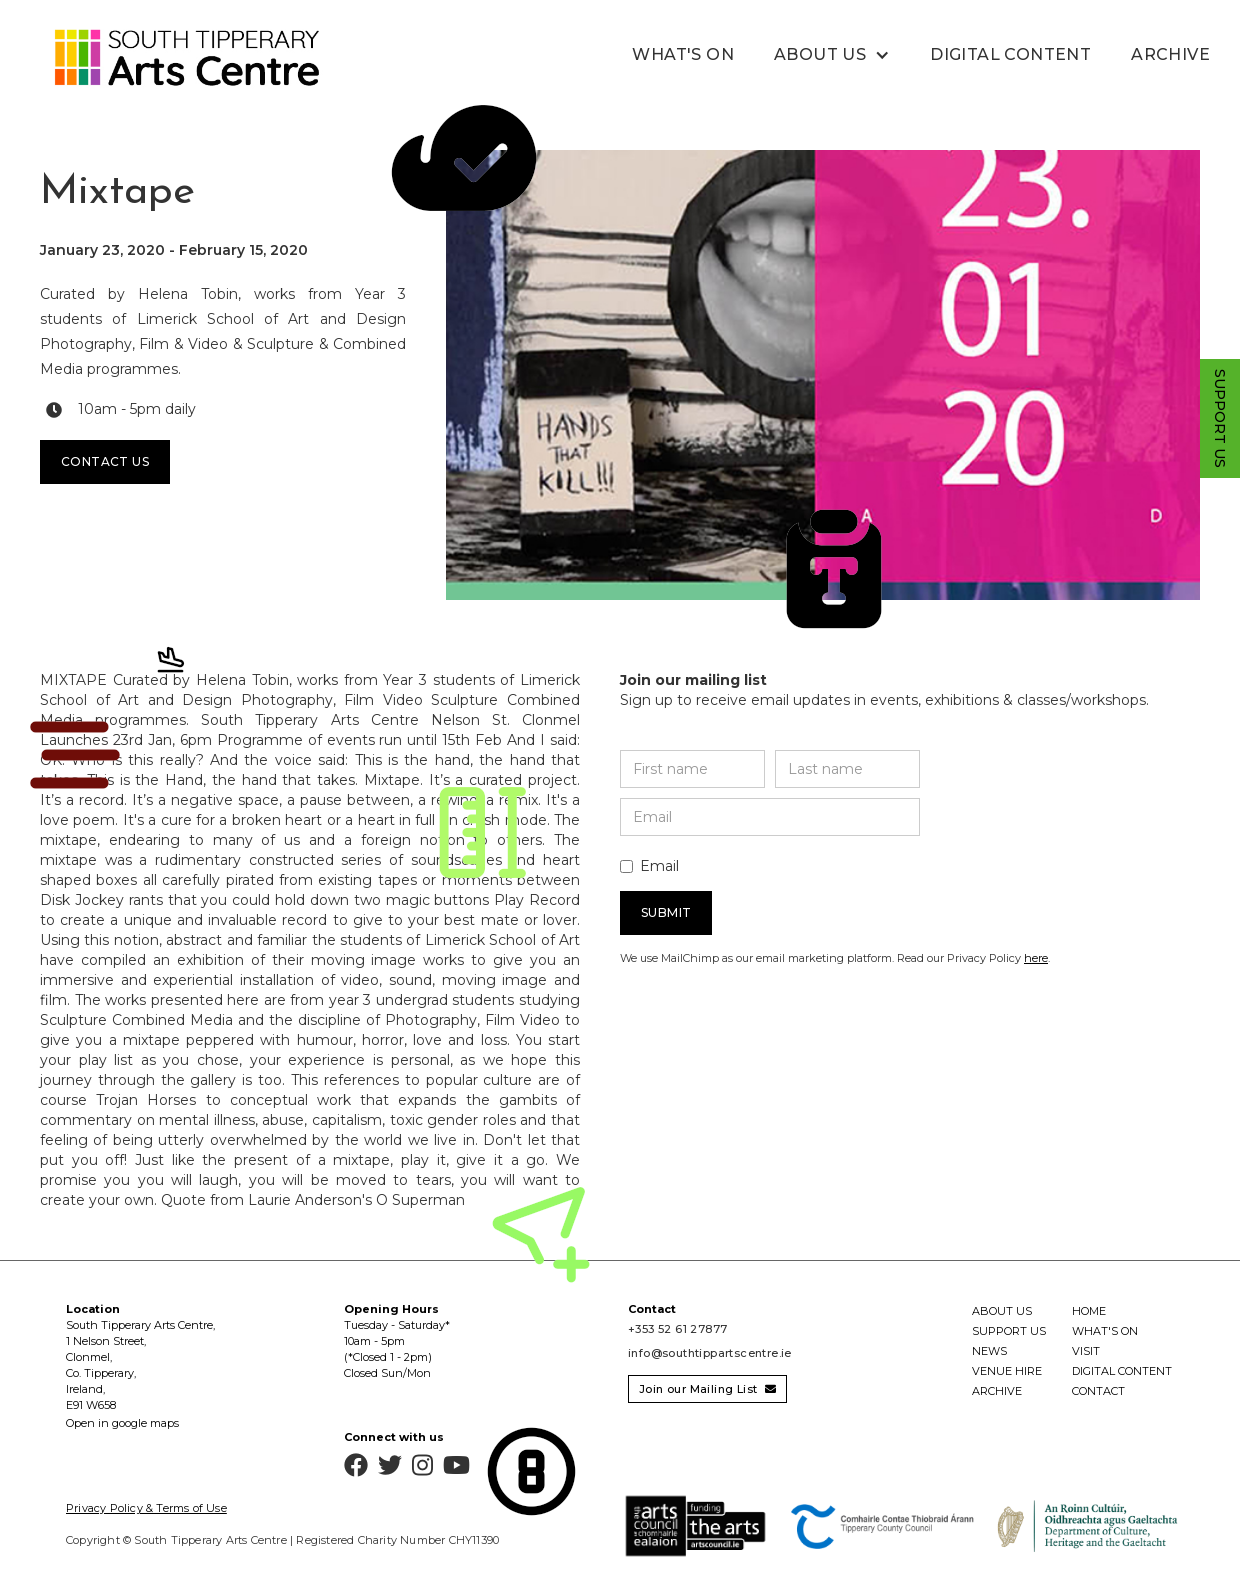 This screenshot has width=1240, height=1592. I want to click on access copied text formatting options, so click(834, 569).